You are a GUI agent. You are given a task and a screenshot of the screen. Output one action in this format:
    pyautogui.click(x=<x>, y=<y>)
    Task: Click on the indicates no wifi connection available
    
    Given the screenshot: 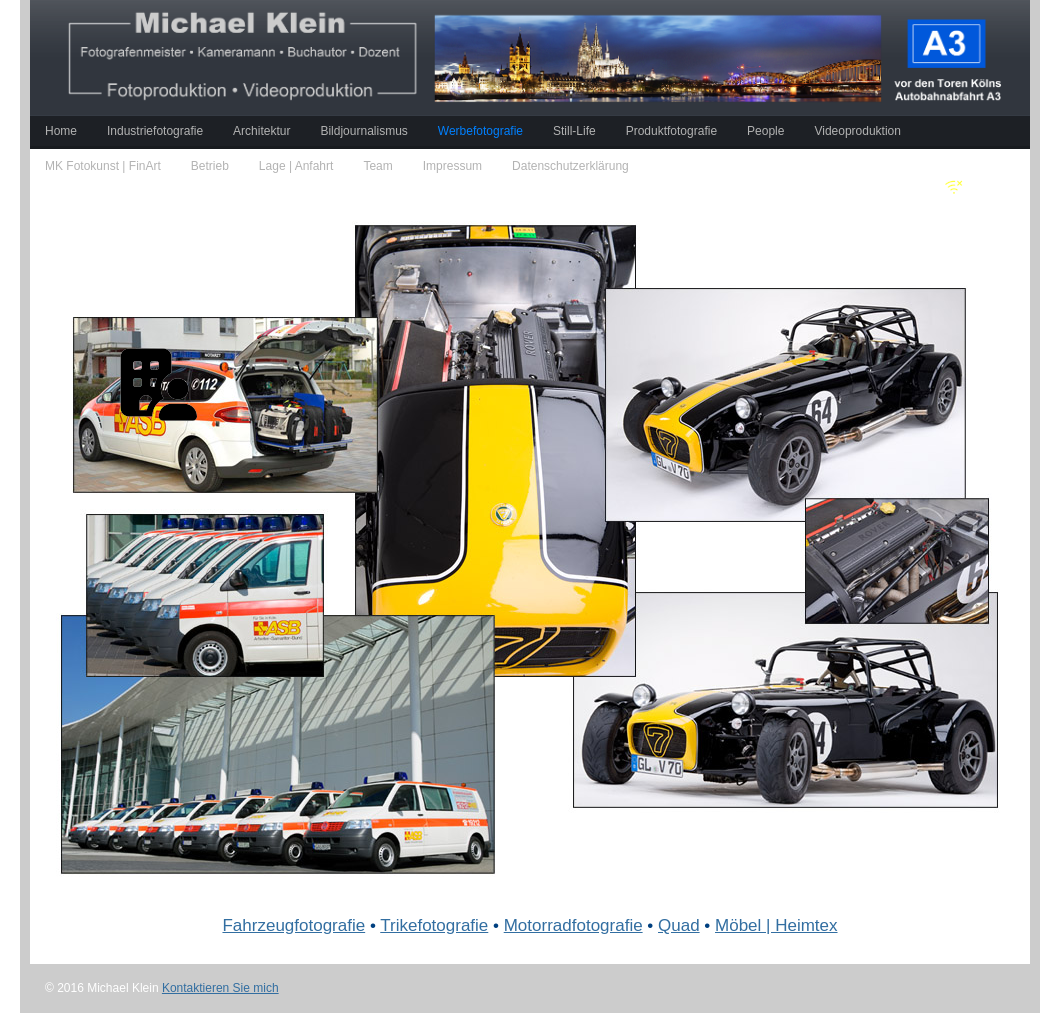 What is the action you would take?
    pyautogui.click(x=954, y=187)
    